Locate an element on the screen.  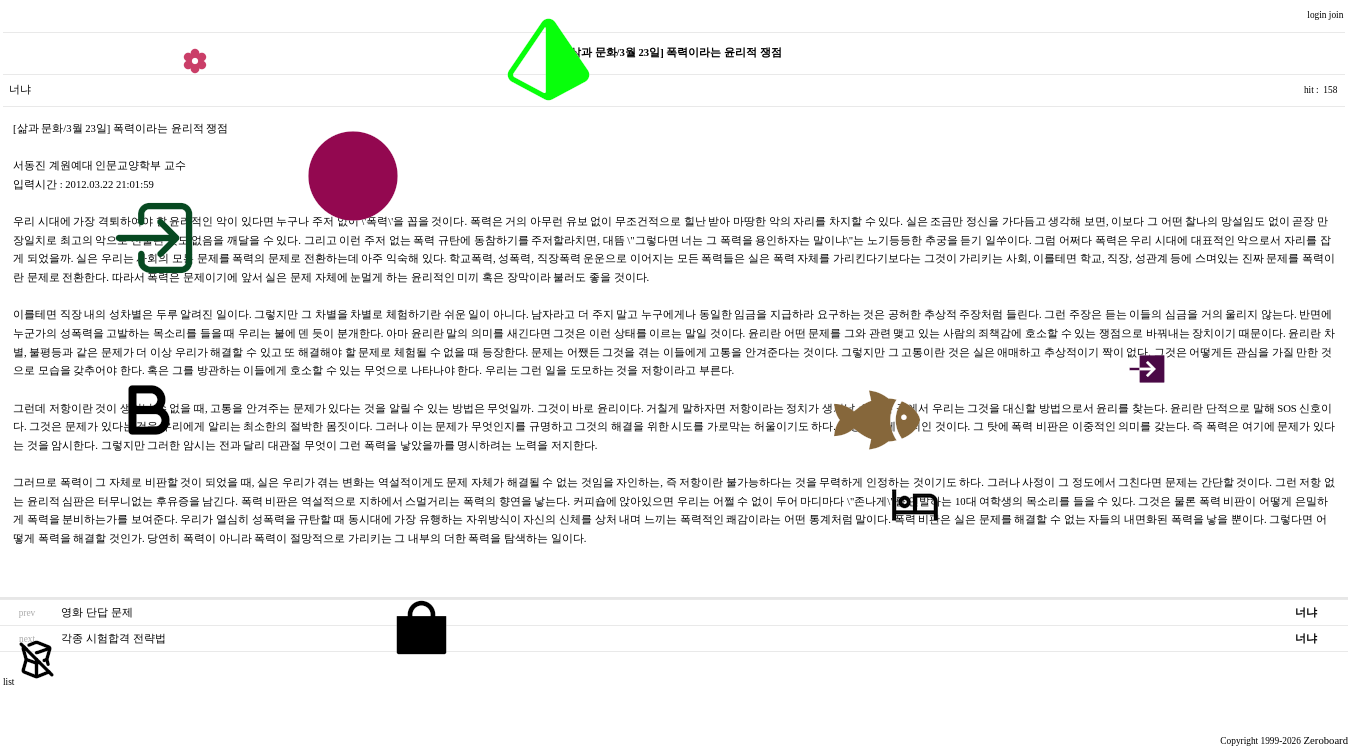
disable 3D object rendering is located at coordinates (36, 659).